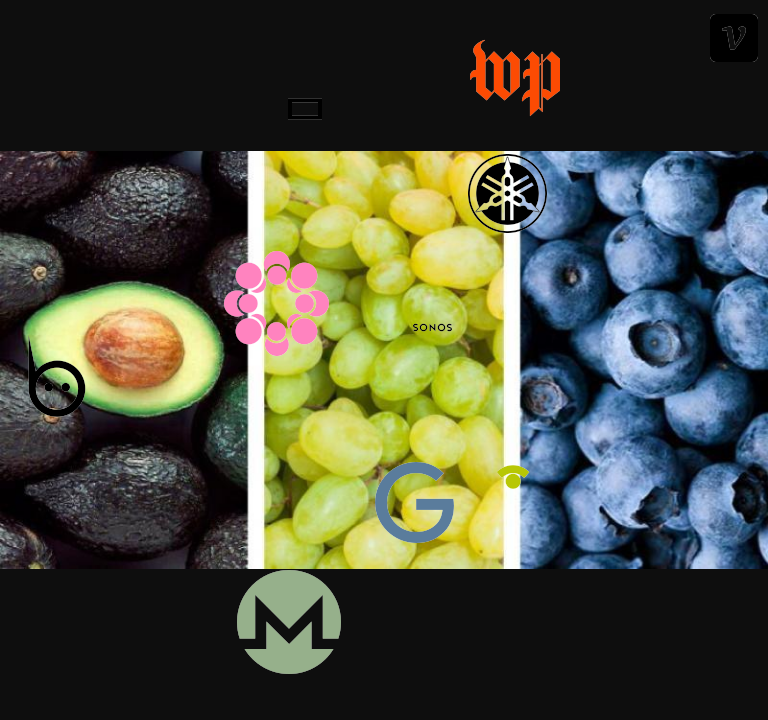  What do you see at coordinates (515, 78) in the screenshot?
I see `open The Washington Post app` at bounding box center [515, 78].